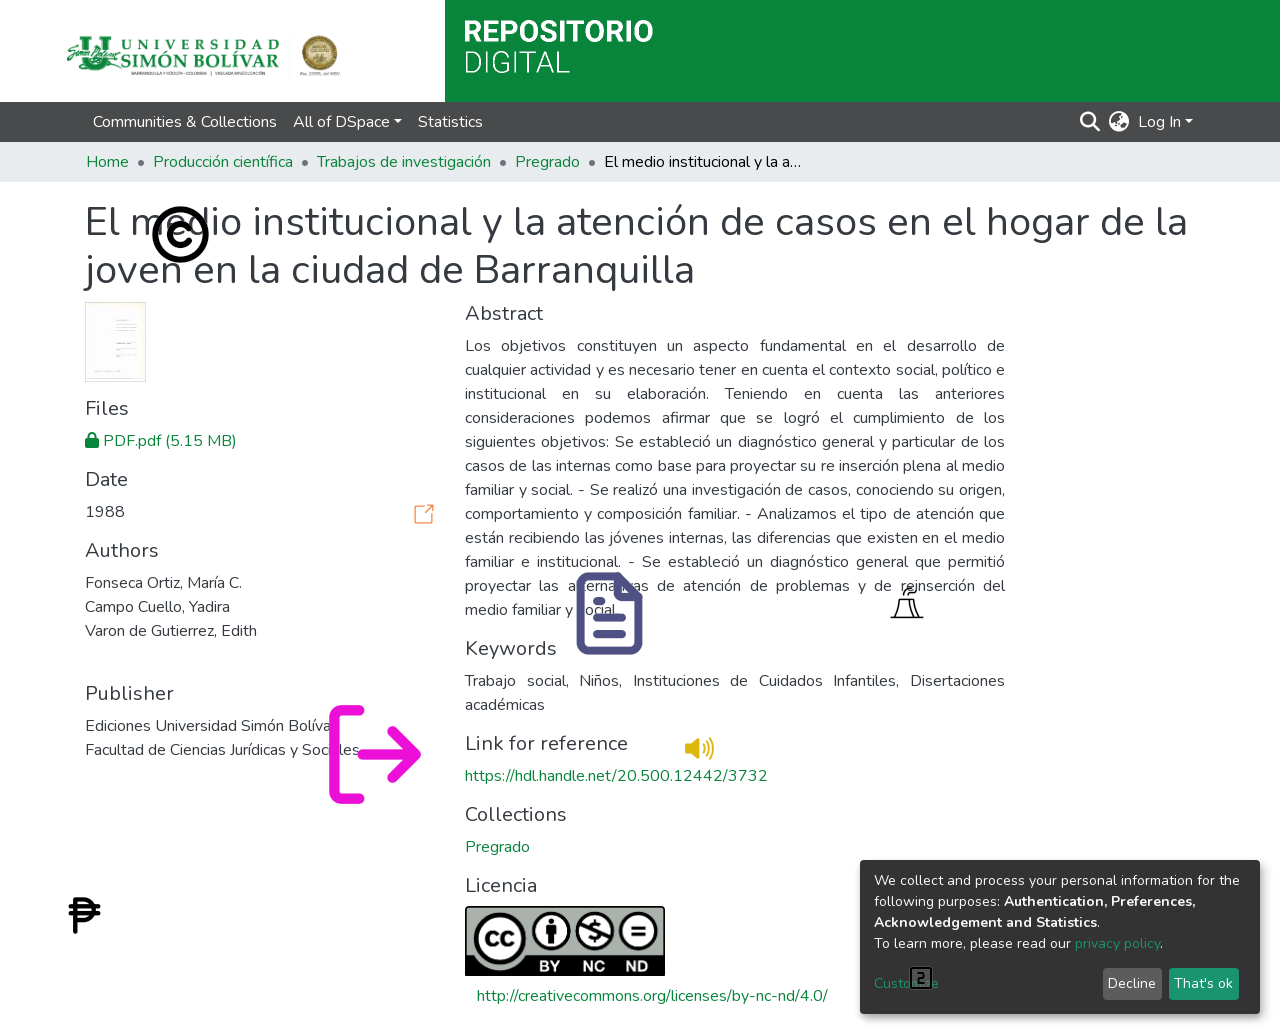 The width and height of the screenshot is (1280, 1034). What do you see at coordinates (371, 754) in the screenshot?
I see `sign out of your account` at bounding box center [371, 754].